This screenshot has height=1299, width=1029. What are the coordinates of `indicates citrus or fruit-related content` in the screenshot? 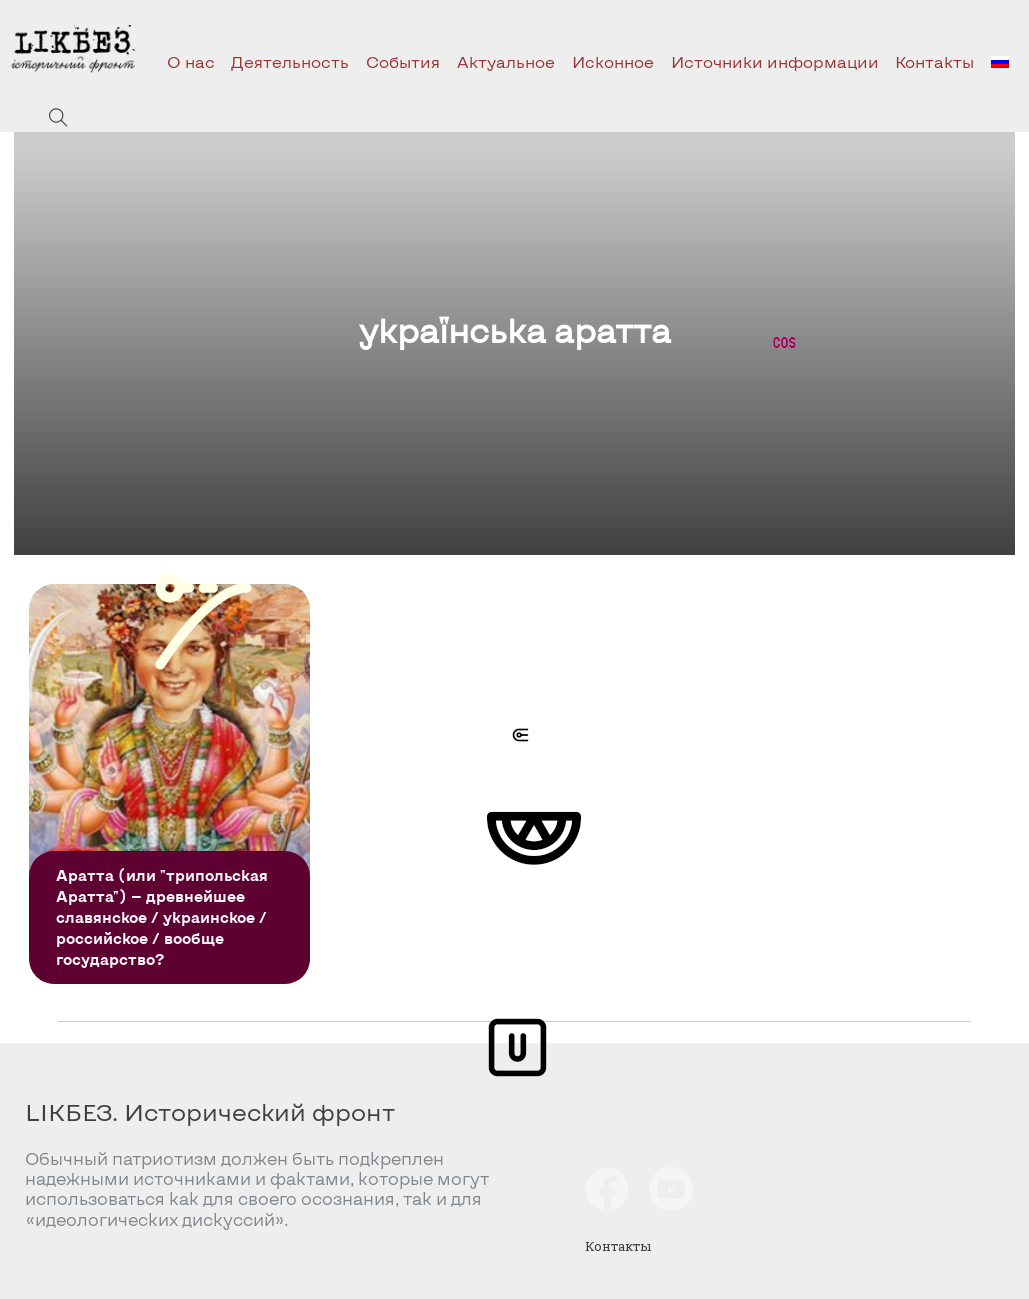 It's located at (534, 831).